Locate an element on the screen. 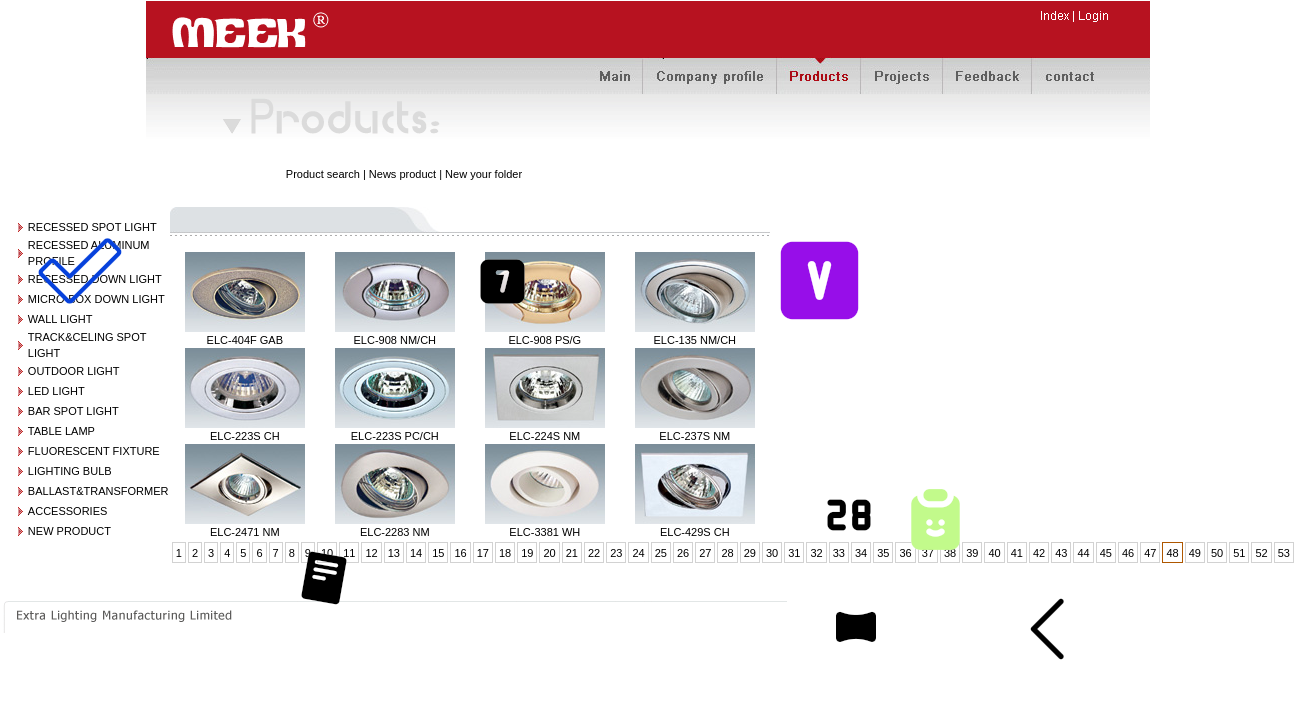 The width and height of the screenshot is (1296, 720). select or navigate to item number 7 is located at coordinates (502, 281).